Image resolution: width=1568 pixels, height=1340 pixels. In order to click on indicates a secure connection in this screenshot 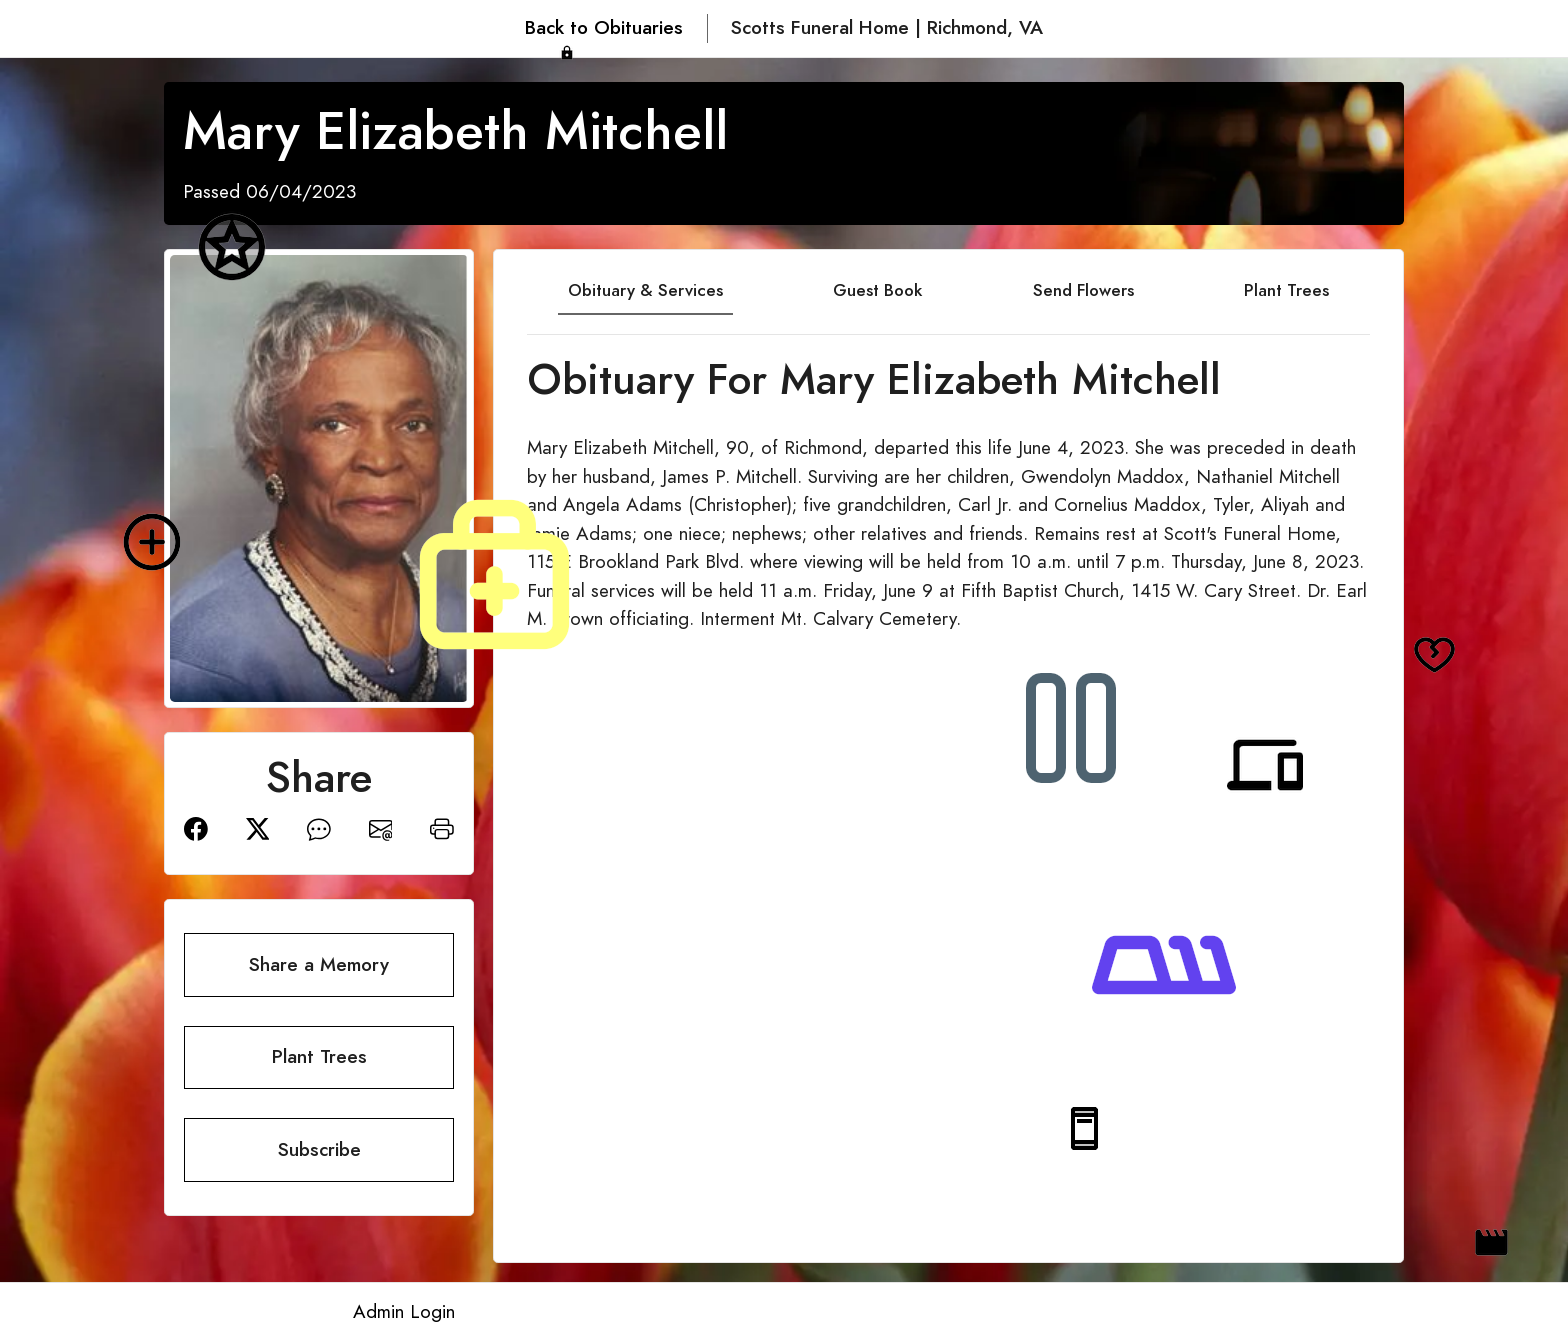, I will do `click(567, 53)`.